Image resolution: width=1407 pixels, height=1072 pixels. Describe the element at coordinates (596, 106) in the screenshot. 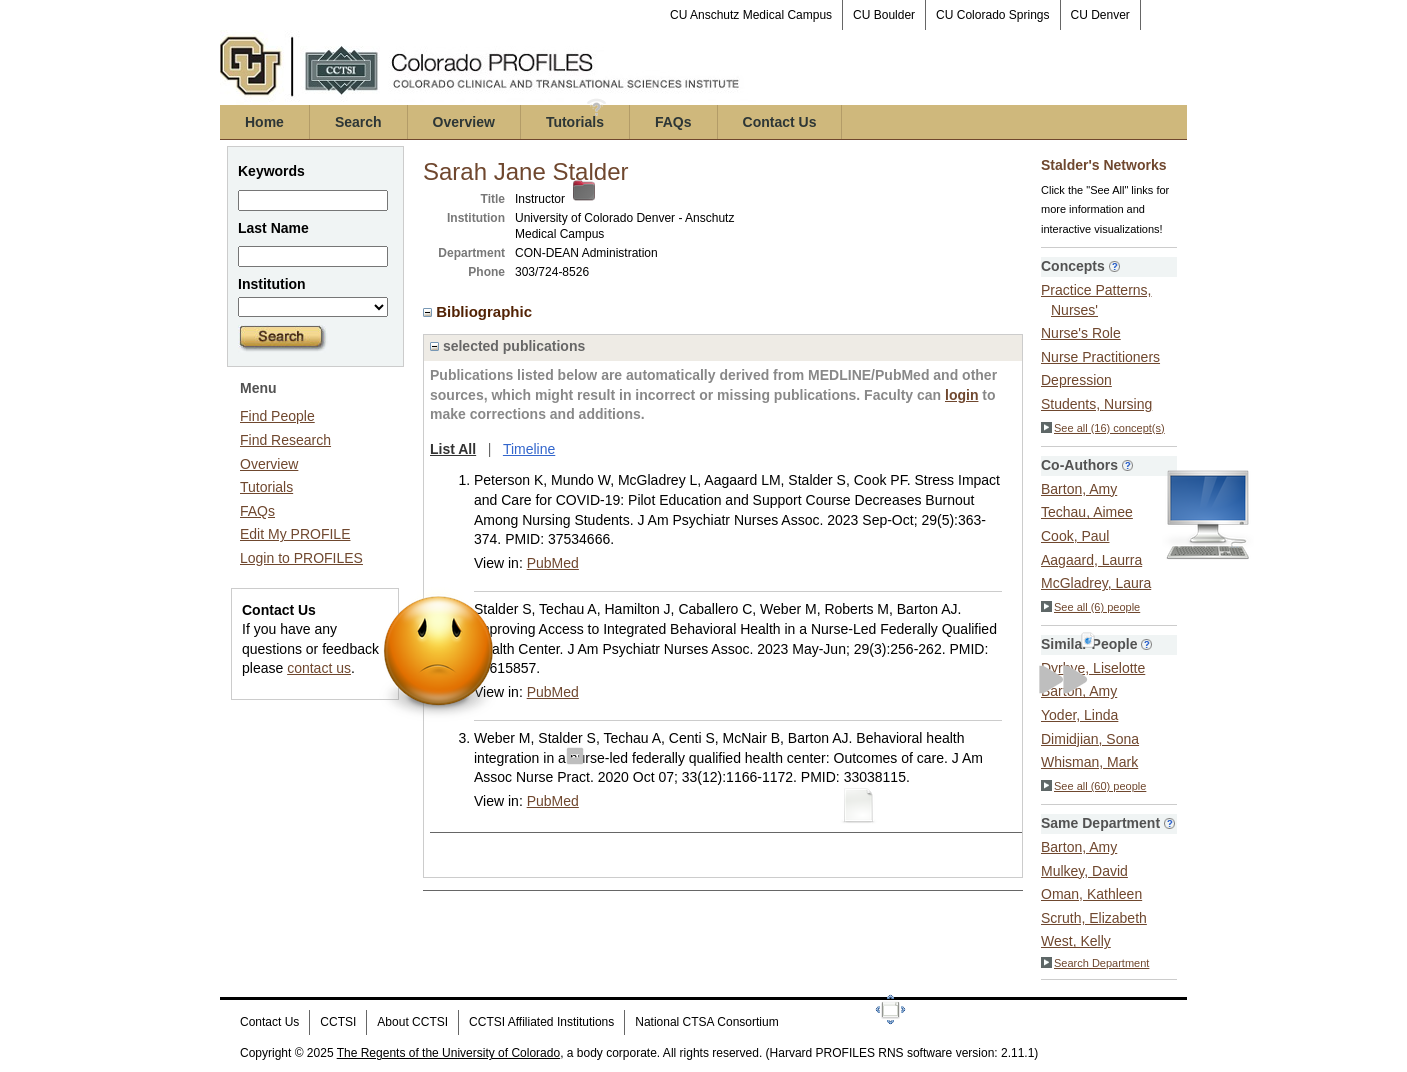

I see `indicates no network route available` at that location.